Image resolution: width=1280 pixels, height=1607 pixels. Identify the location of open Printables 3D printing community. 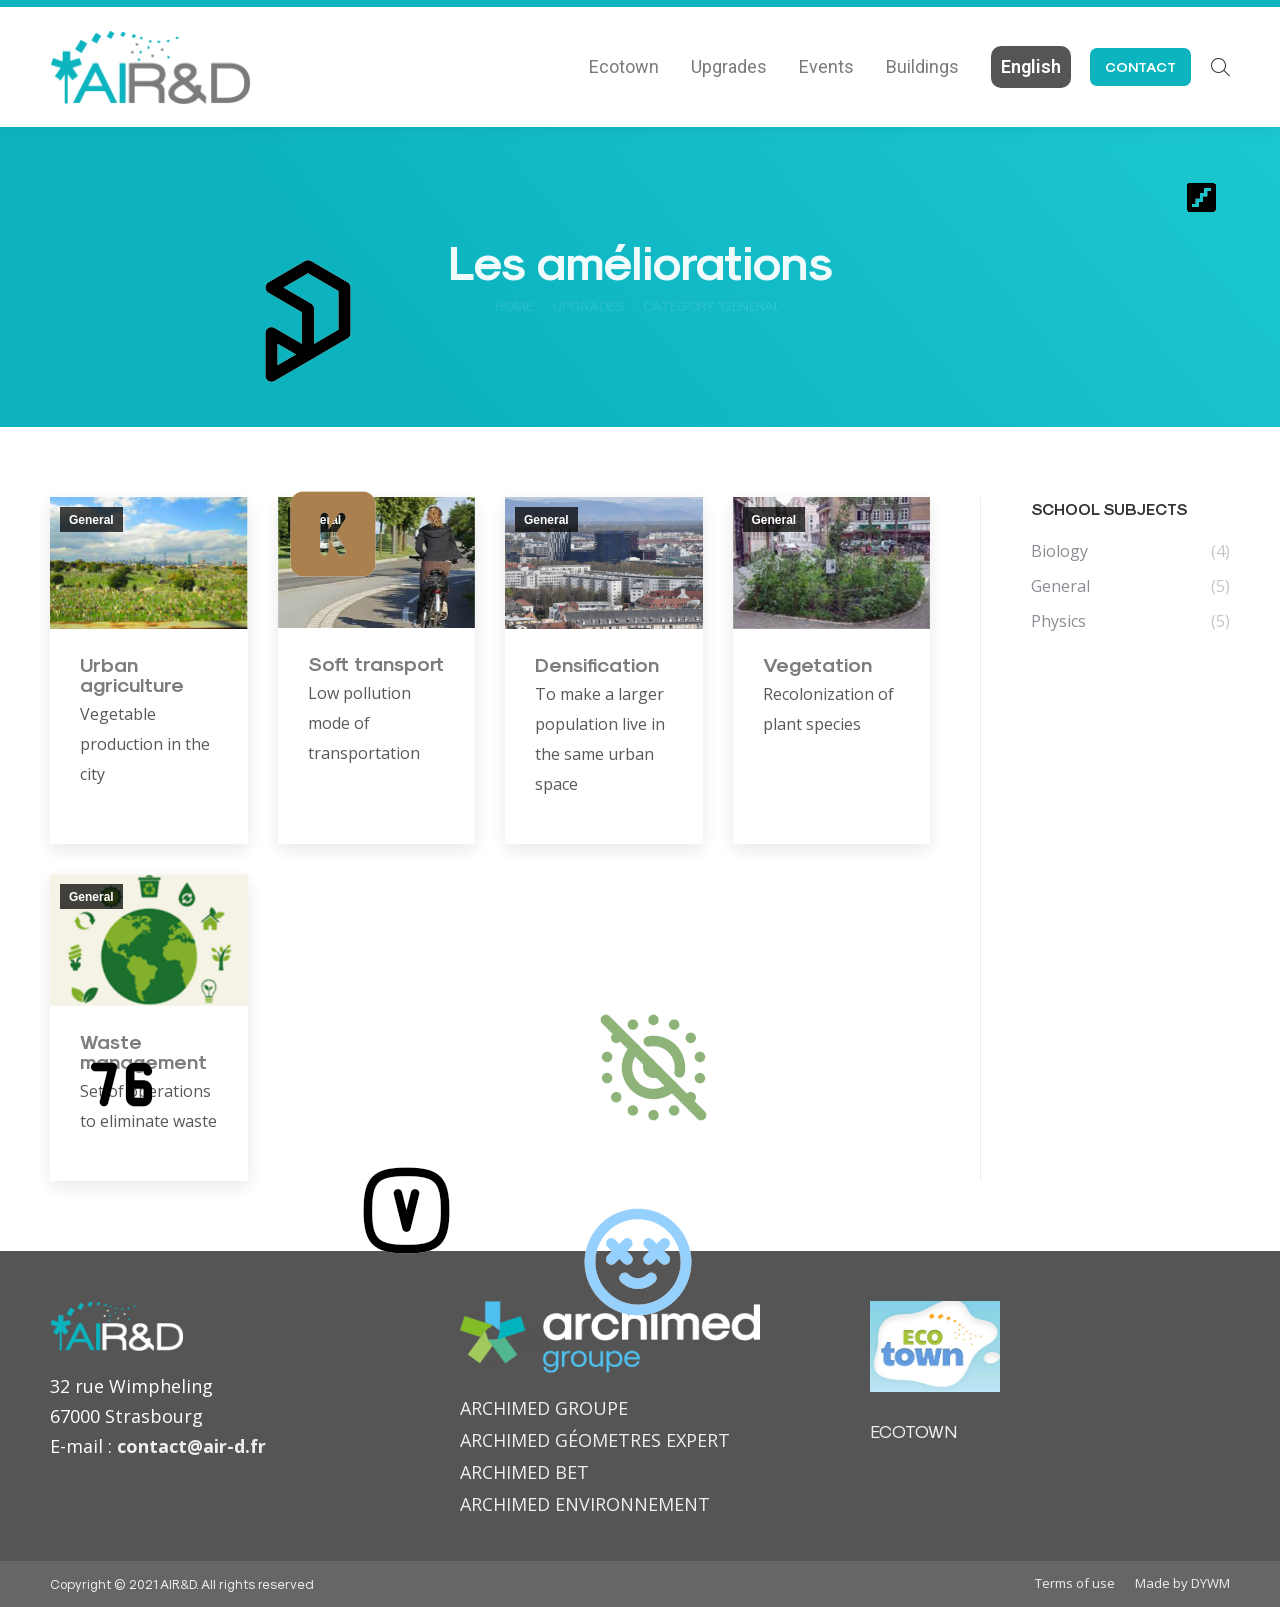
(308, 321).